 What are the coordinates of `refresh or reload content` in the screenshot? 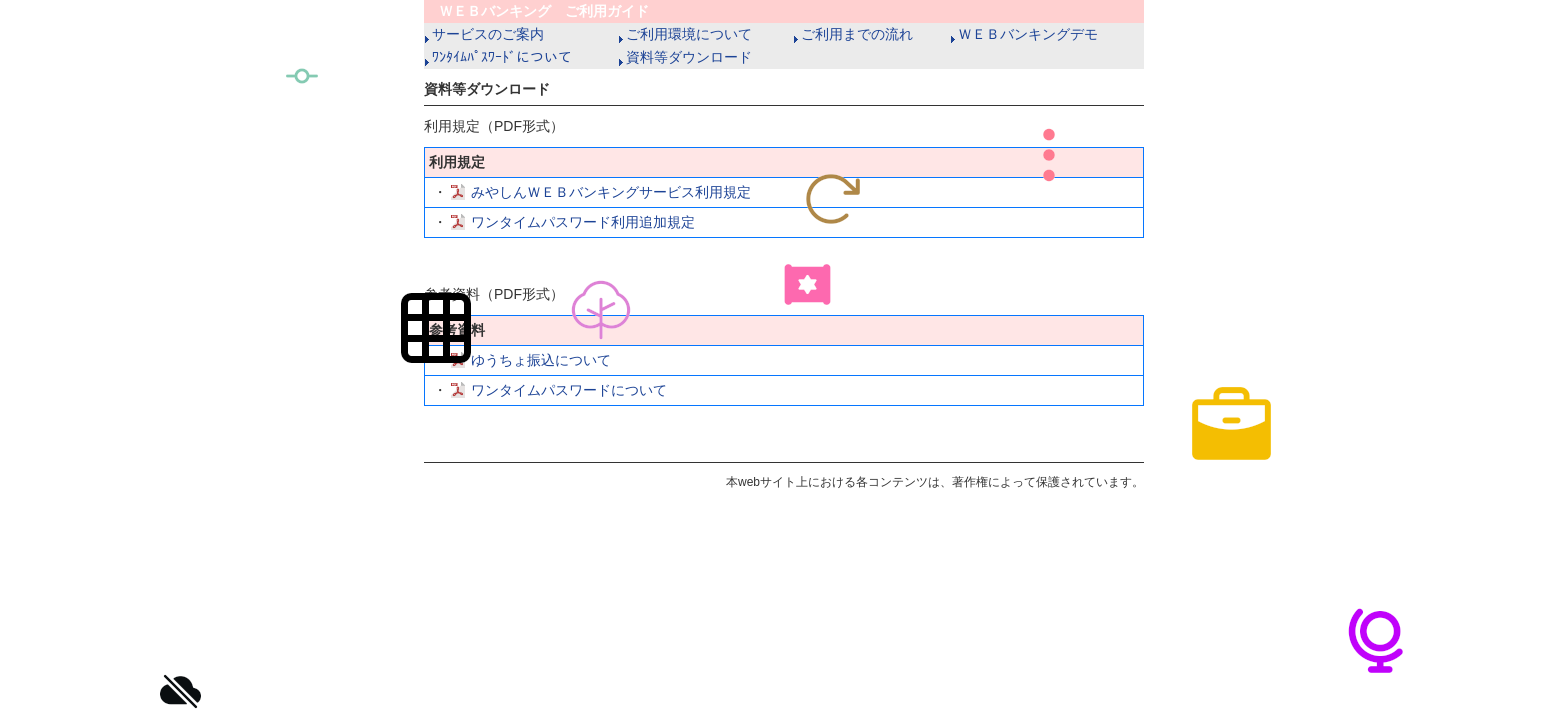 It's located at (831, 199).